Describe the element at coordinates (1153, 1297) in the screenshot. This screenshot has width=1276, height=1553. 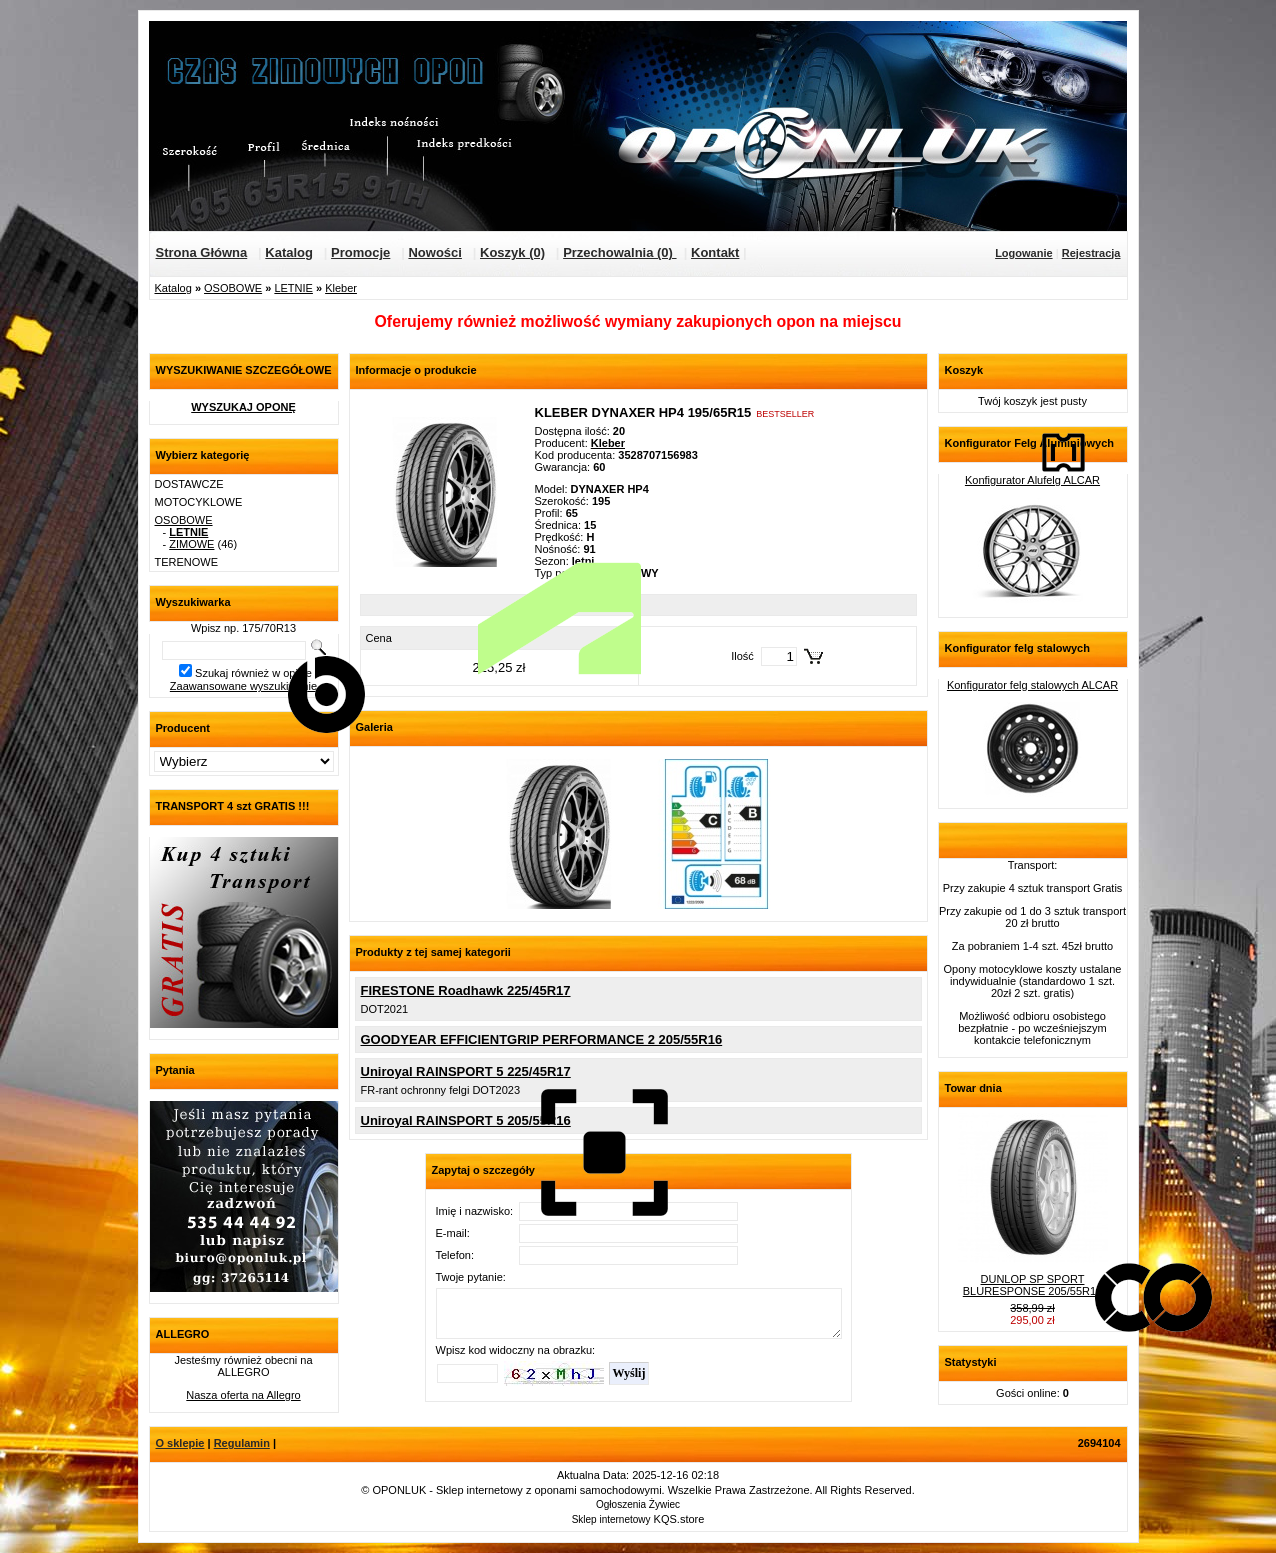
I see `open google colab` at that location.